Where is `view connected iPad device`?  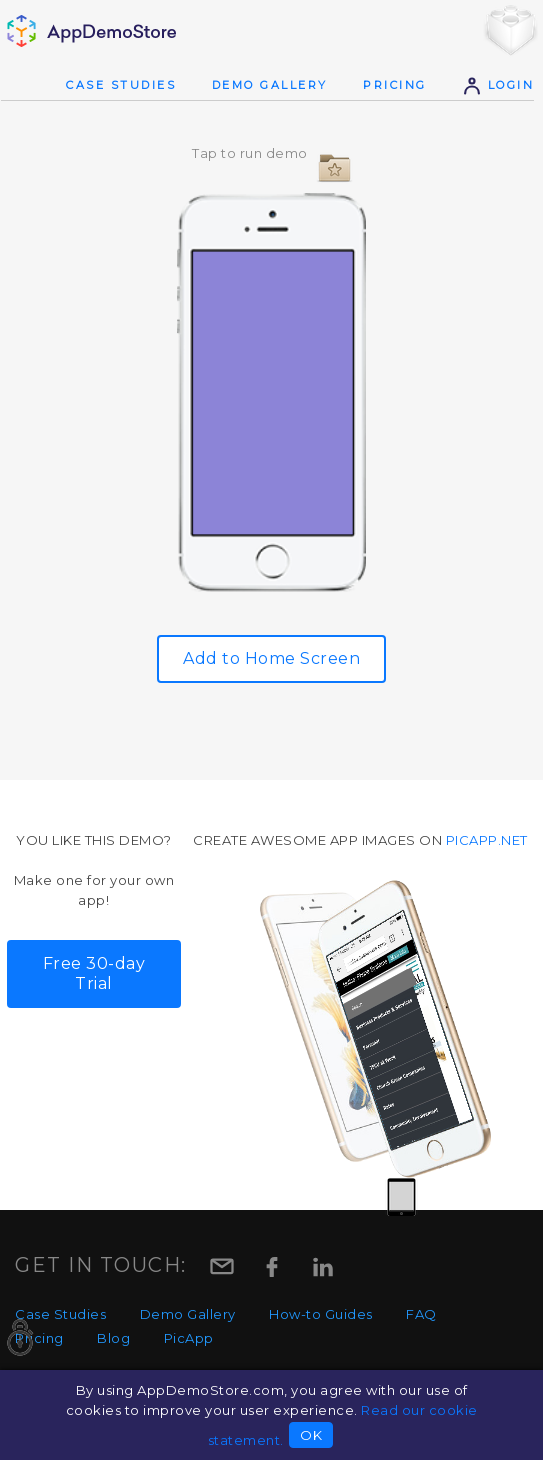
view connected iPad device is located at coordinates (401, 1196).